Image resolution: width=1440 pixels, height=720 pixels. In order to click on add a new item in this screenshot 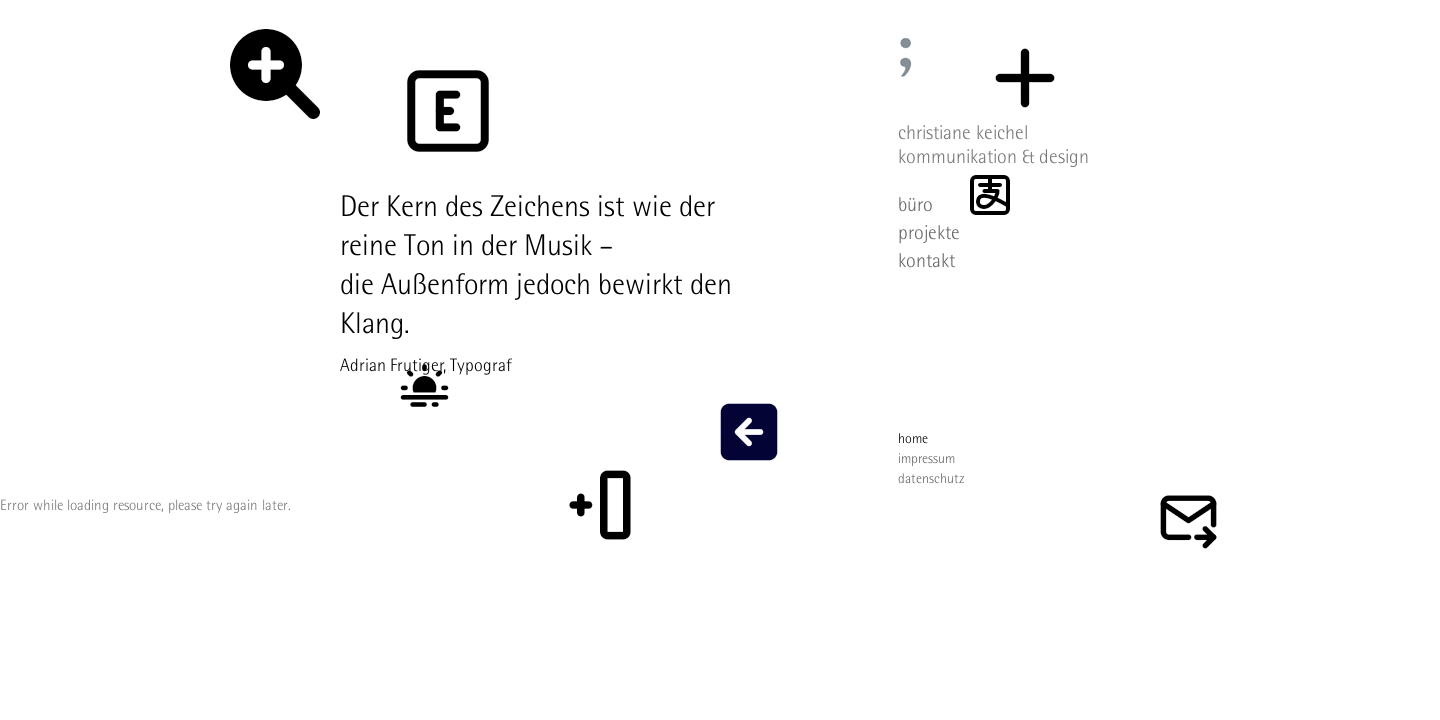, I will do `click(1025, 78)`.